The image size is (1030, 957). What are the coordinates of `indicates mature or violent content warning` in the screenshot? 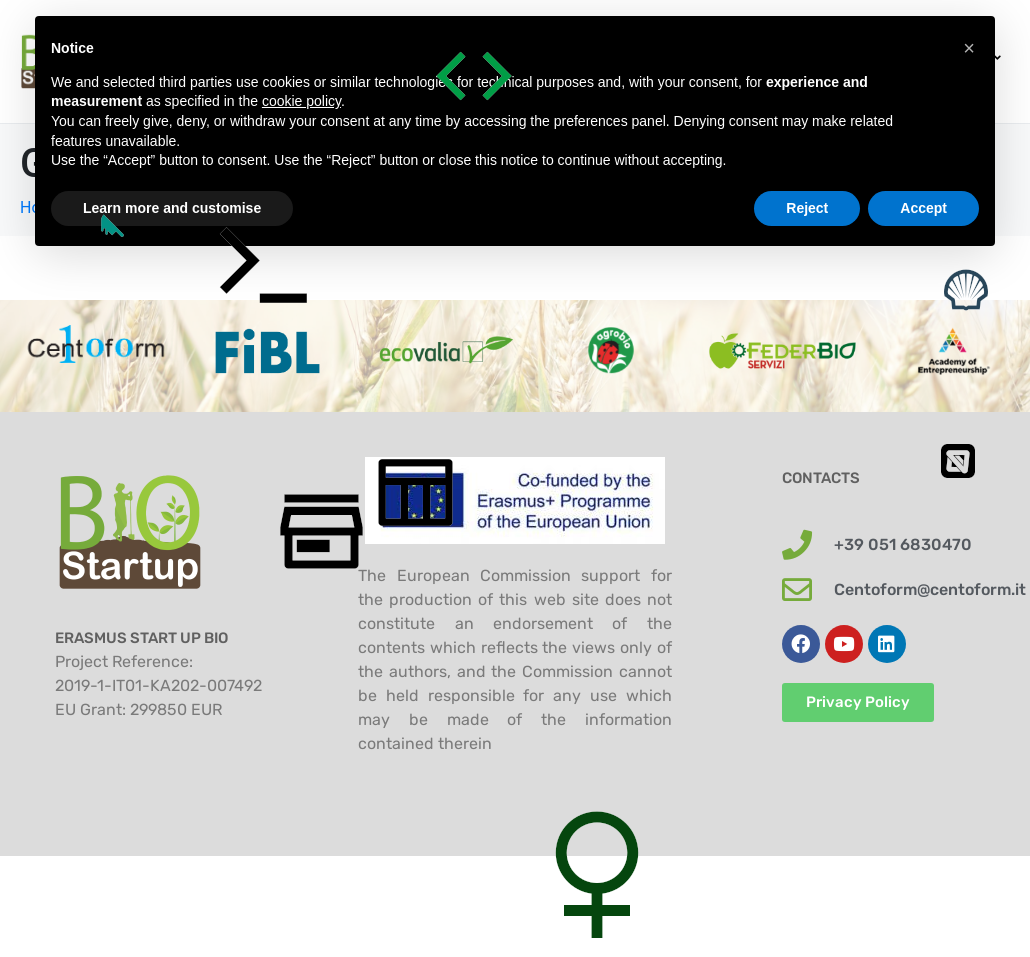 It's located at (112, 226).